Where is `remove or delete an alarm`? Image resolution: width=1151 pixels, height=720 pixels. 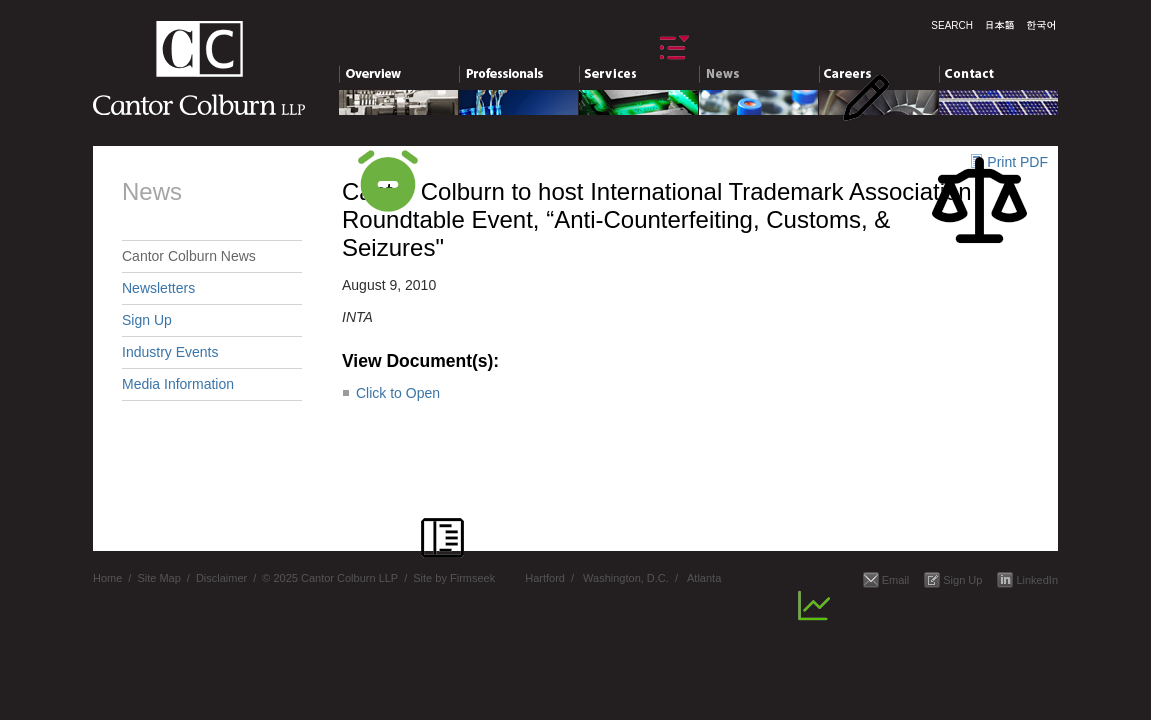 remove or delete an alarm is located at coordinates (388, 181).